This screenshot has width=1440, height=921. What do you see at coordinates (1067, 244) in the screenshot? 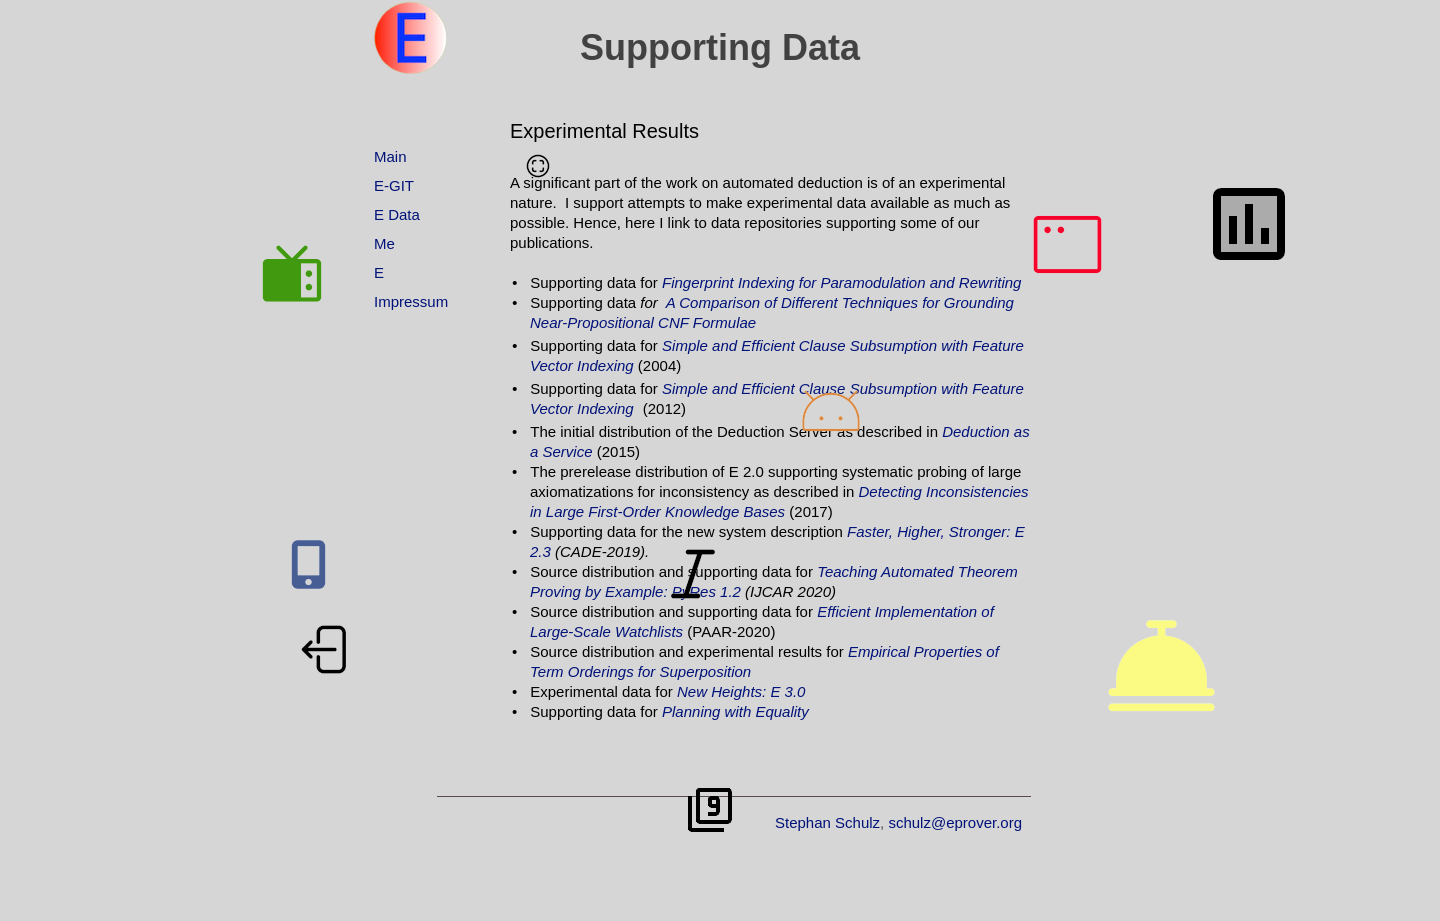
I see `open application window` at bounding box center [1067, 244].